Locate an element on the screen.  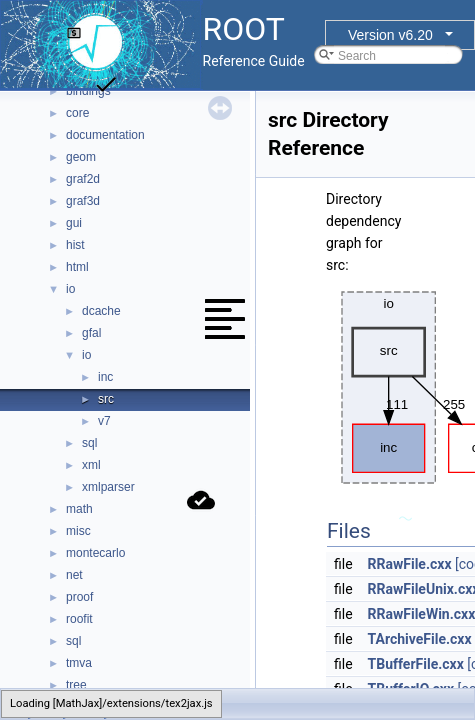
find nearby ATMs or cash machines is located at coordinates (74, 33).